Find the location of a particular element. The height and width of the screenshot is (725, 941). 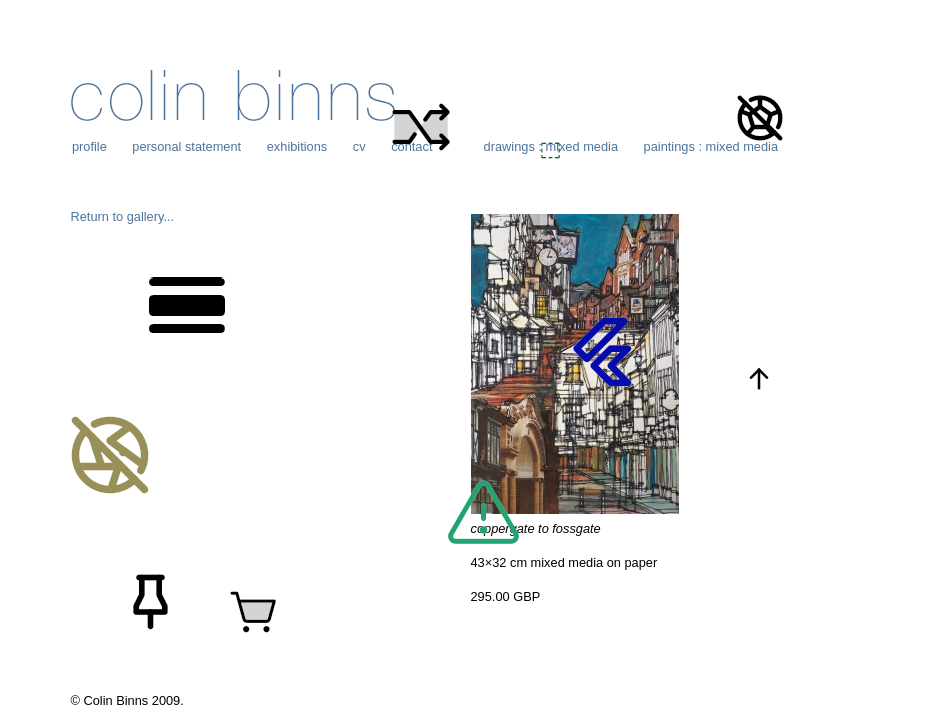

move up or scroll to top is located at coordinates (759, 379).